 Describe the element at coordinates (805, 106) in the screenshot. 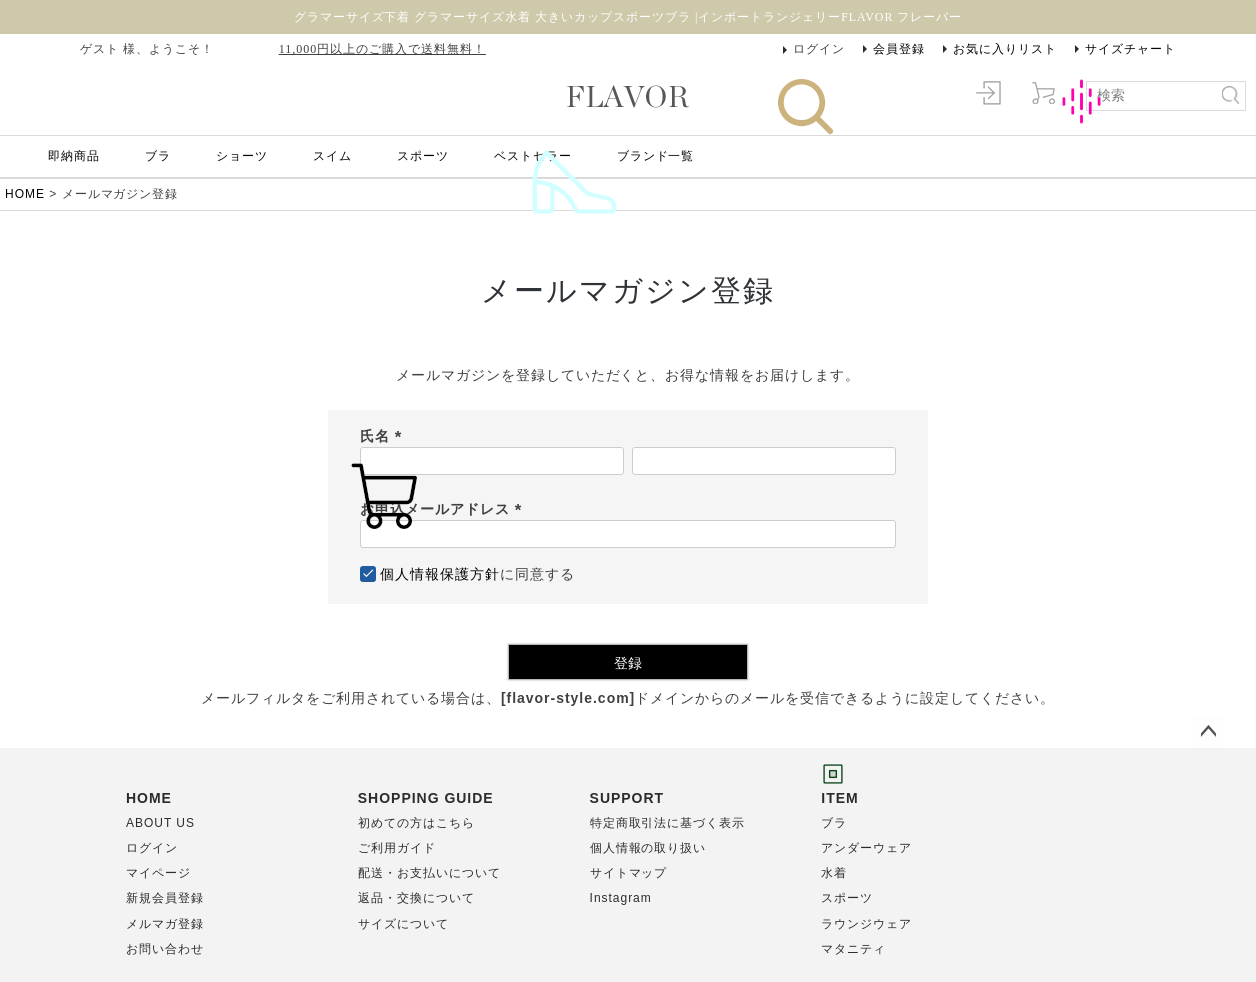

I see `search for content or items` at that location.